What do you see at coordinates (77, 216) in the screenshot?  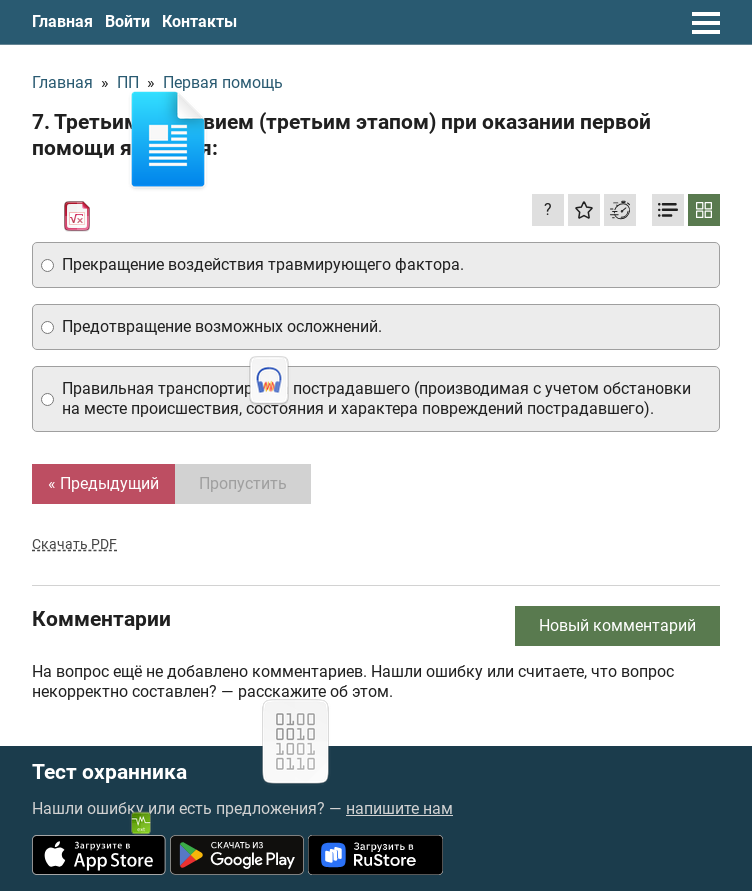 I see `libreoffice math formula file` at bounding box center [77, 216].